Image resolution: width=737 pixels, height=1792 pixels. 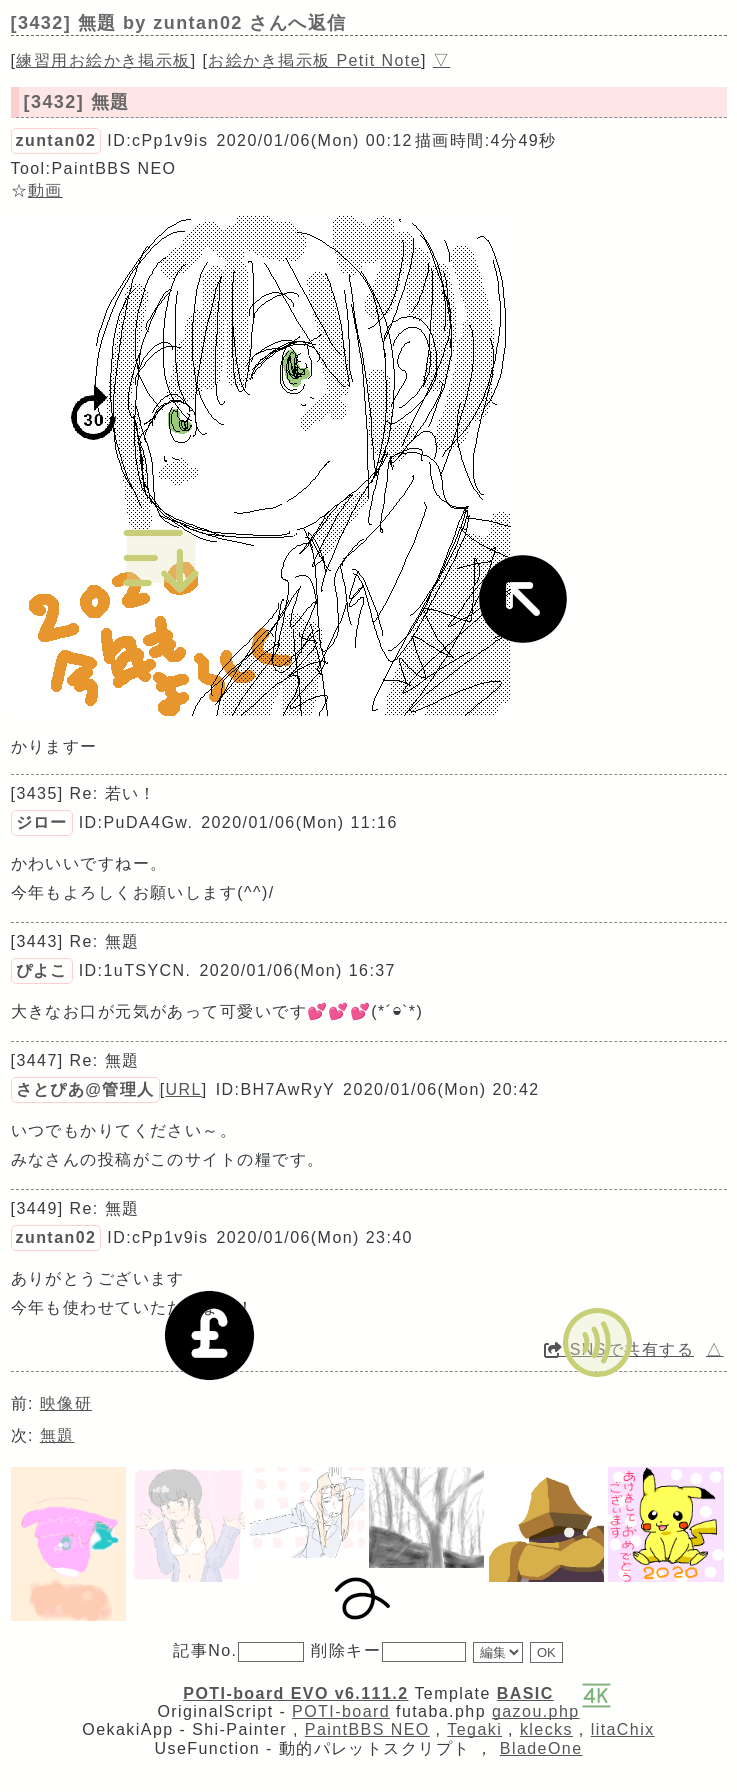 I want to click on indicates 4K video resolution quality, so click(x=596, y=1695).